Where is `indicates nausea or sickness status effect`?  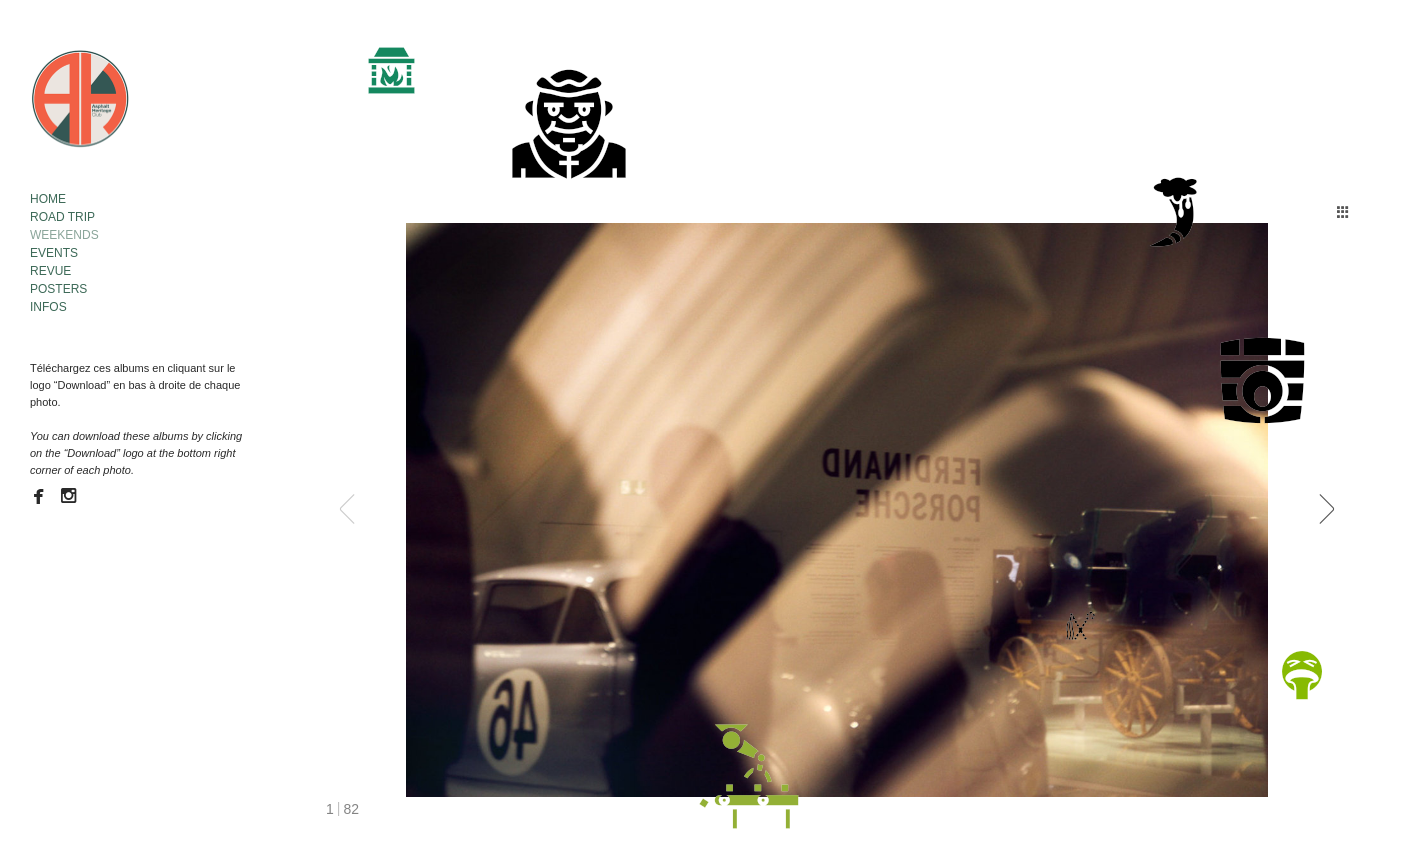
indicates nausea or sickness status effect is located at coordinates (1302, 675).